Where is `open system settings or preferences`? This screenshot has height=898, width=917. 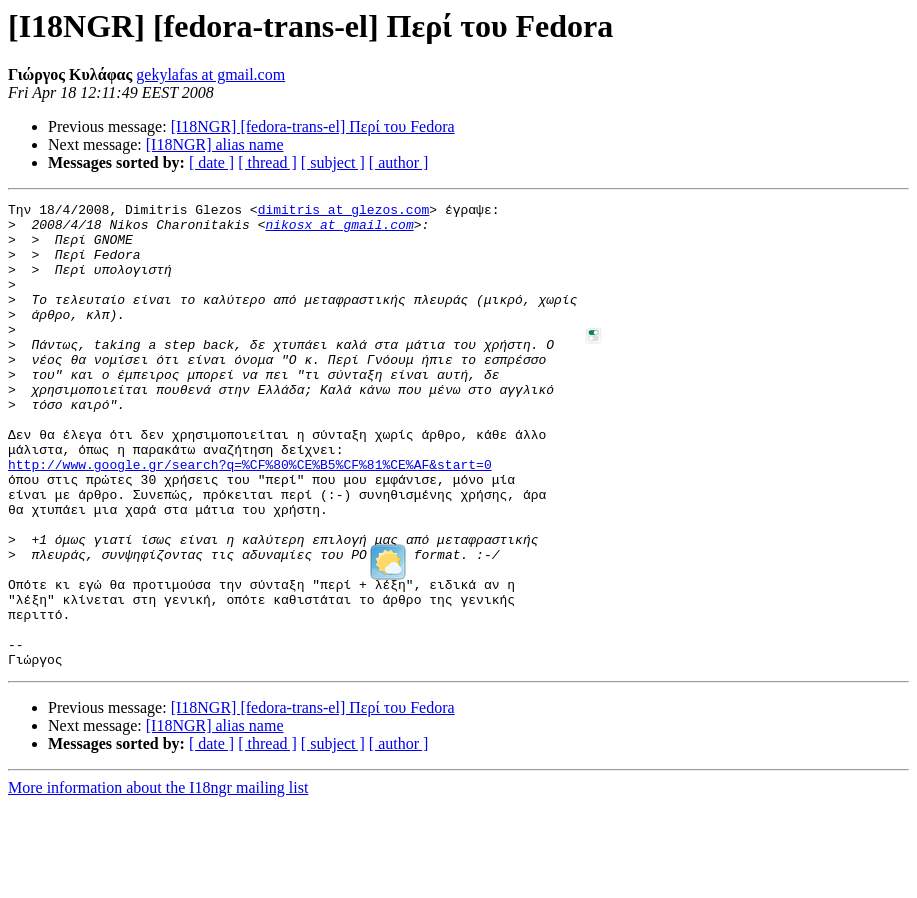 open system settings or preferences is located at coordinates (593, 335).